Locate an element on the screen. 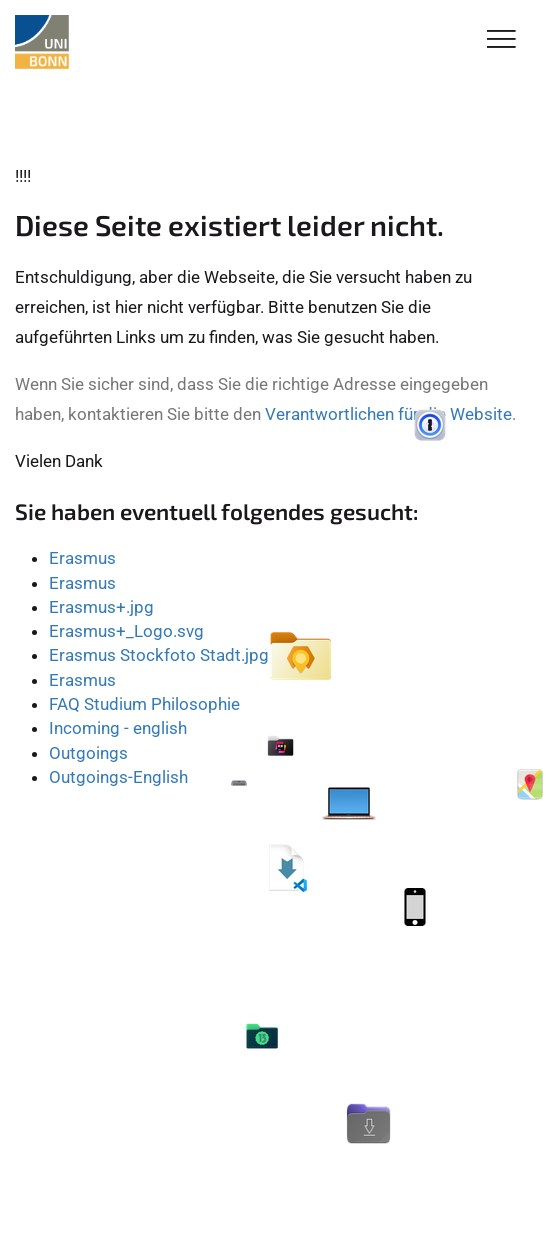  open your downloads folder is located at coordinates (368, 1123).